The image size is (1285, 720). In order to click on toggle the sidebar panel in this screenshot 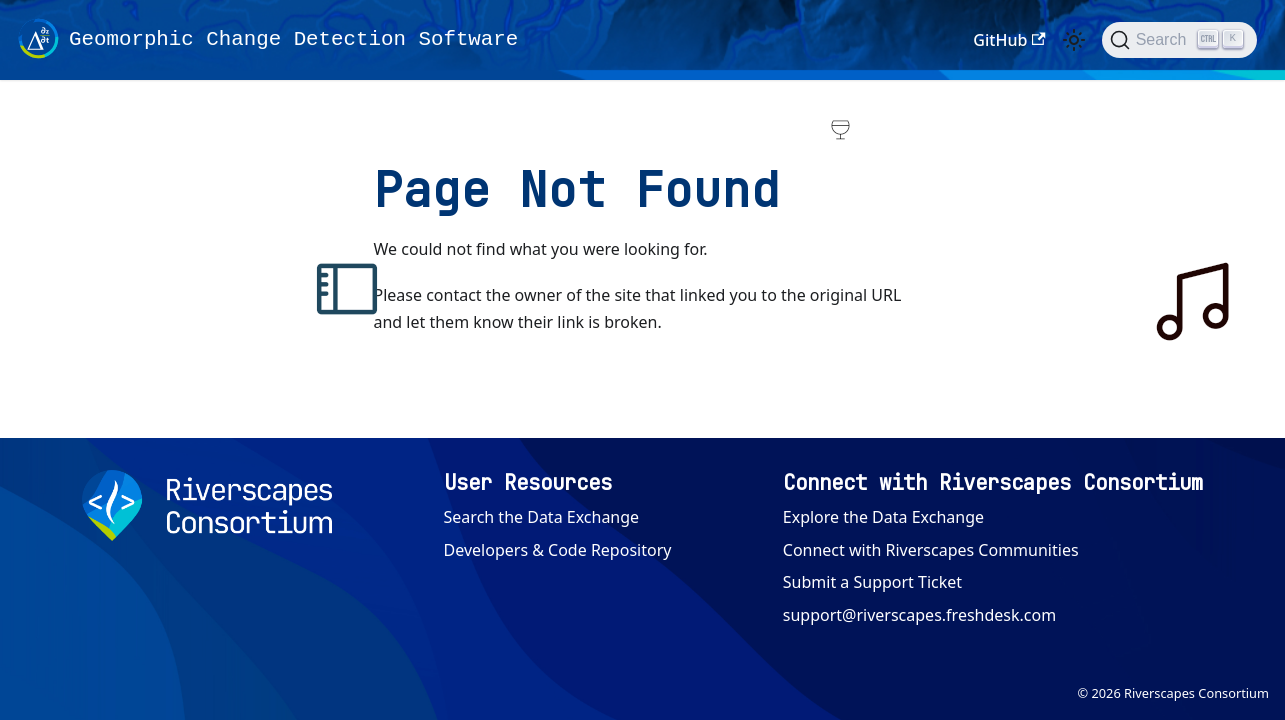, I will do `click(347, 289)`.